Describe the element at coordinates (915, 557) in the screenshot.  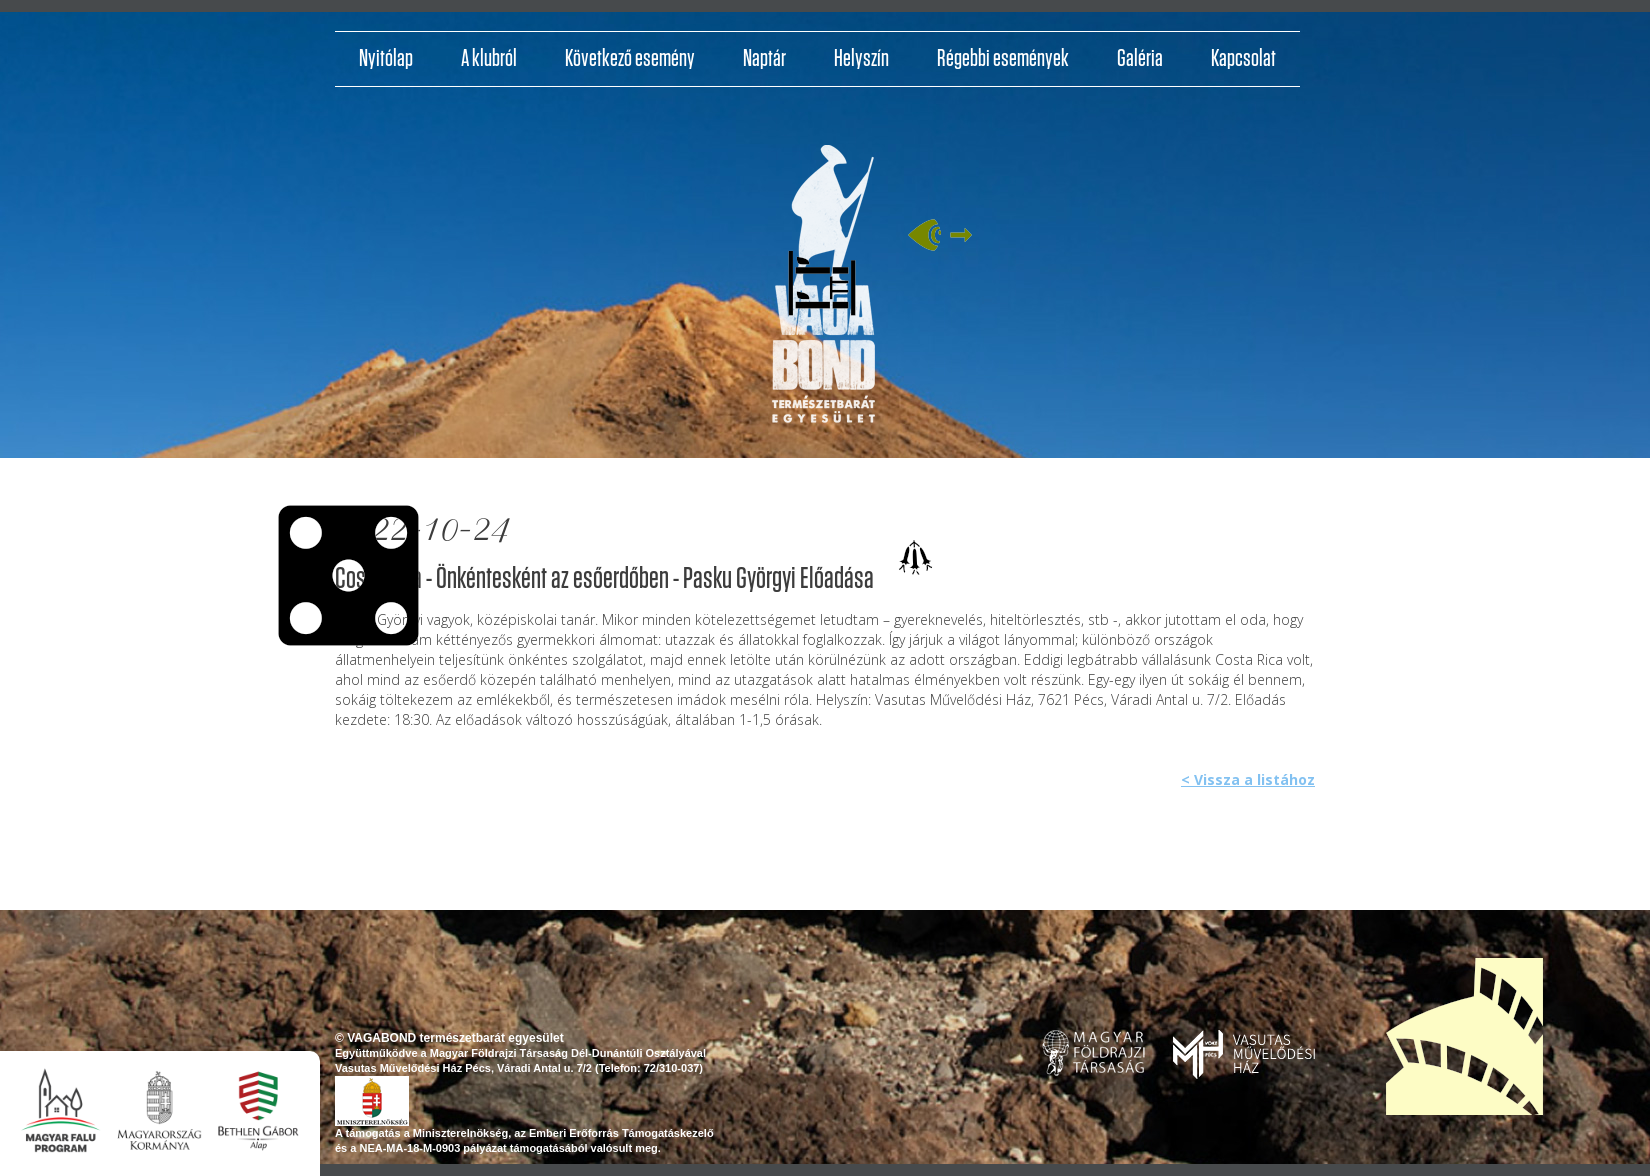
I see `cantua flower icon for botanical or nature-themed game element` at that location.